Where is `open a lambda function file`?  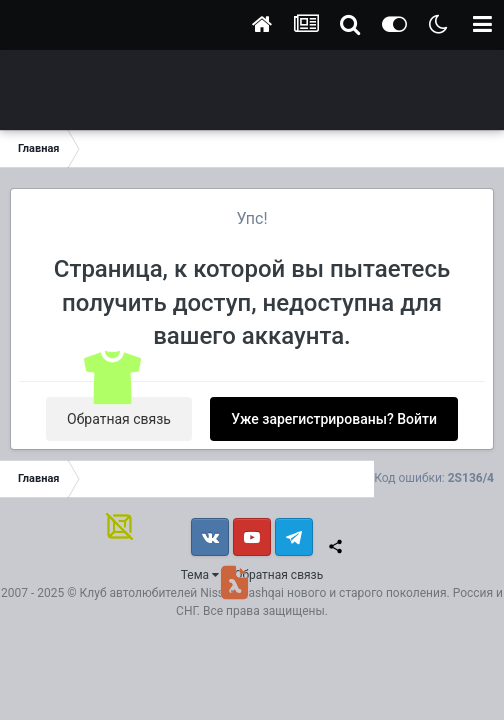
open a lambda function file is located at coordinates (234, 582).